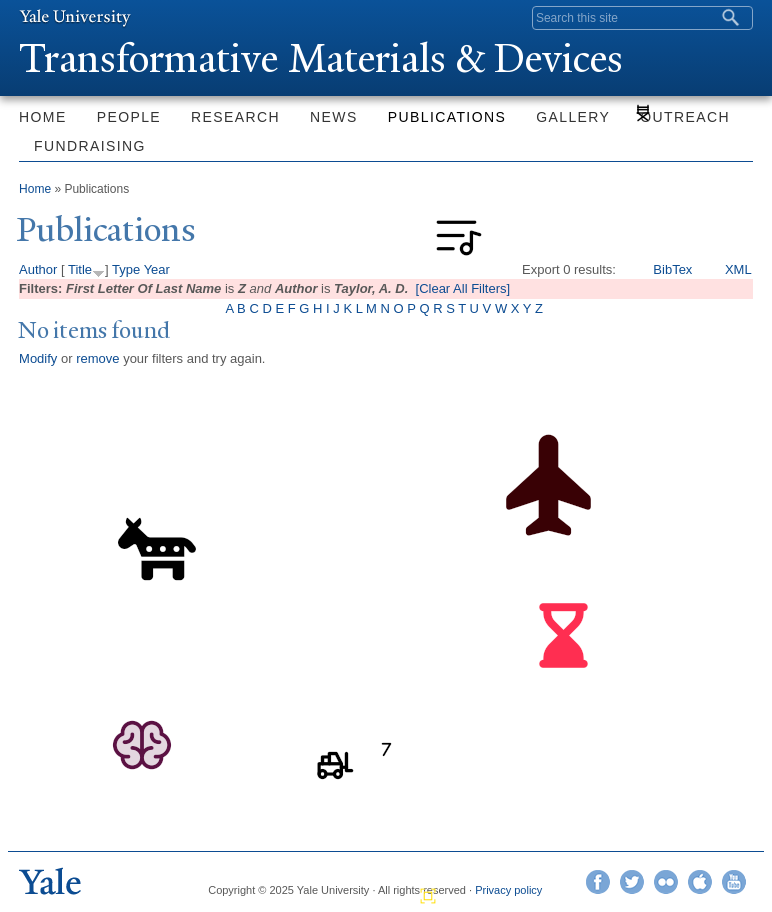  I want to click on access AI or smart features, so click(142, 746).